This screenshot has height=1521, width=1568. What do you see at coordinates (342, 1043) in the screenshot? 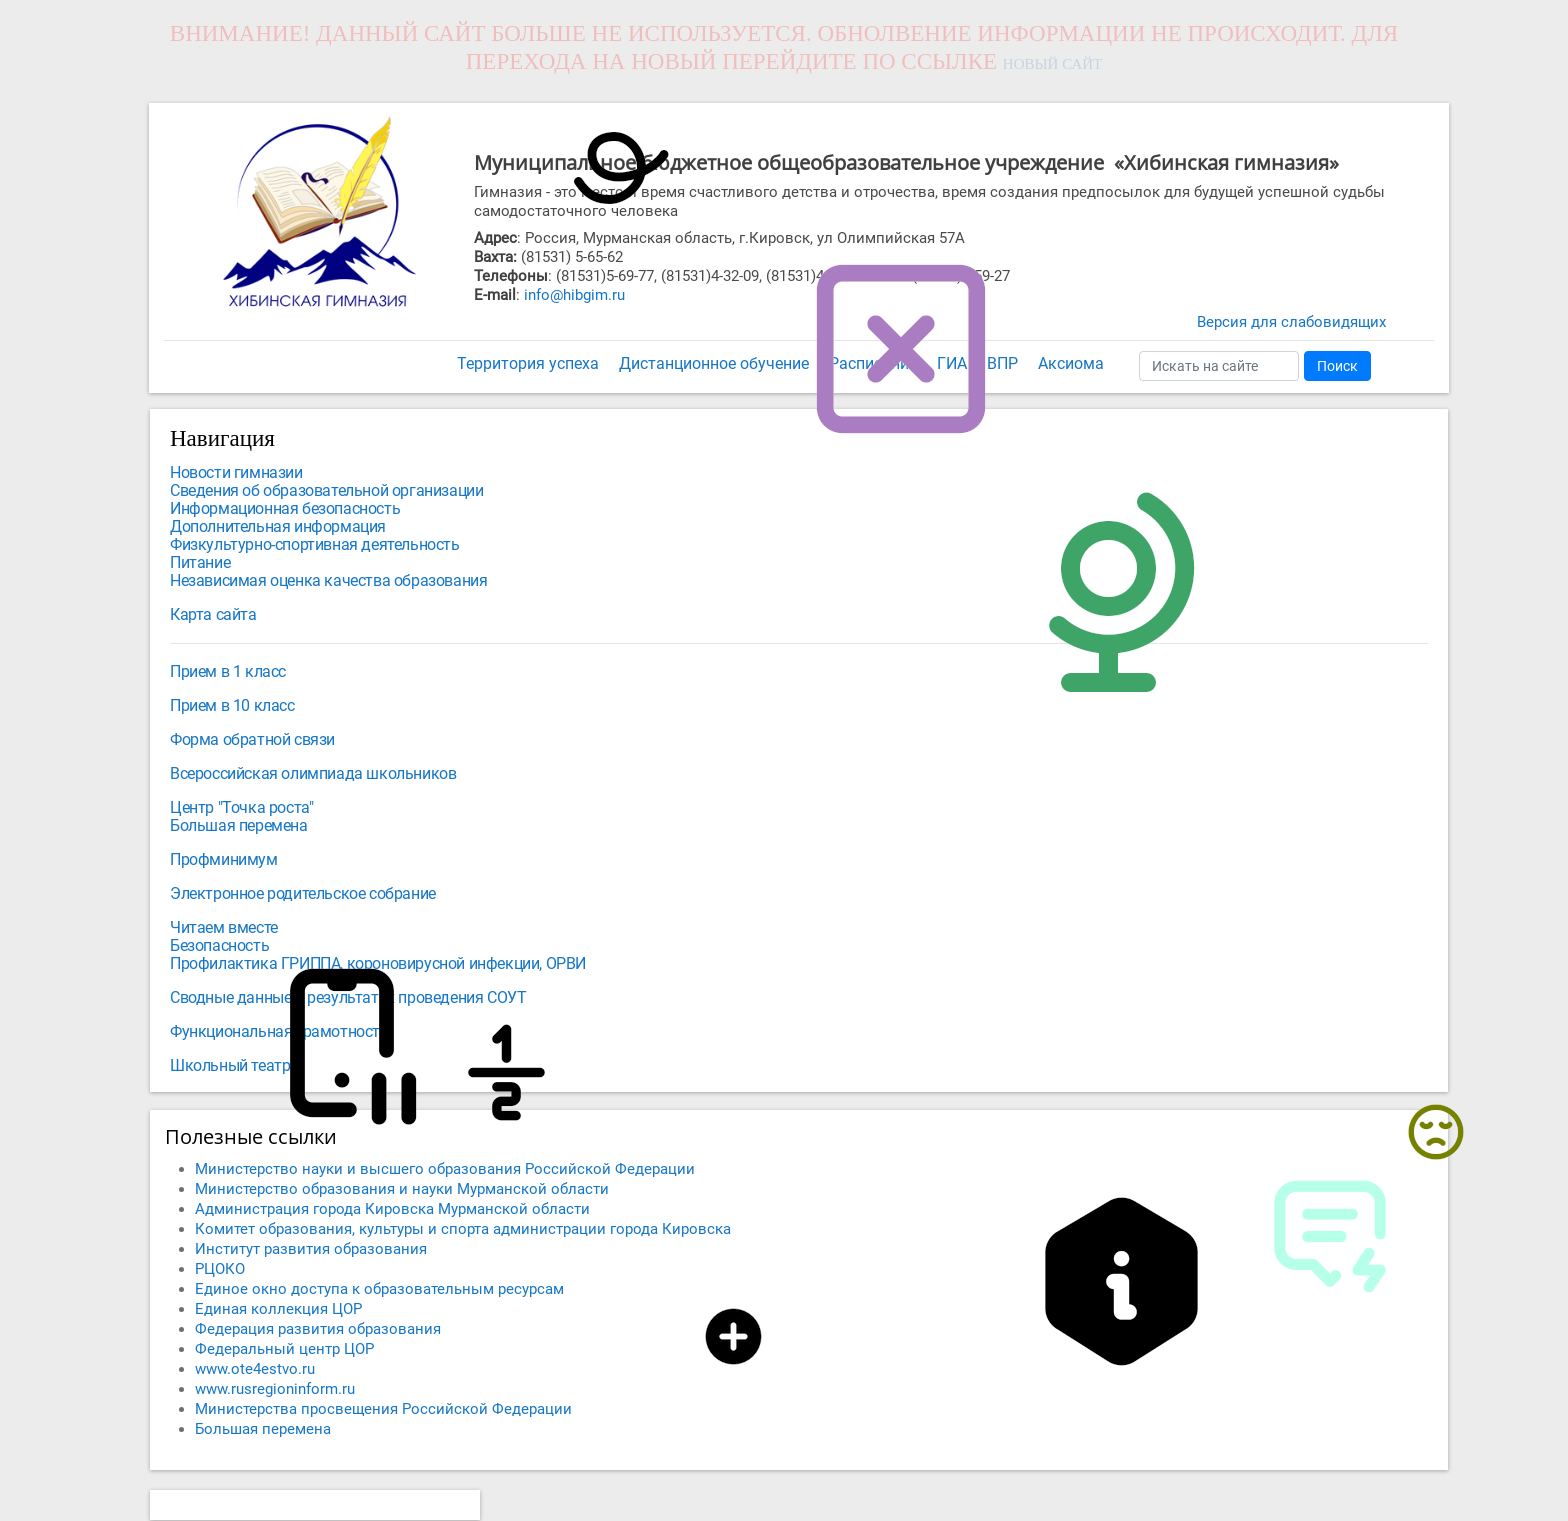
I see `pause mobile device activity` at bounding box center [342, 1043].